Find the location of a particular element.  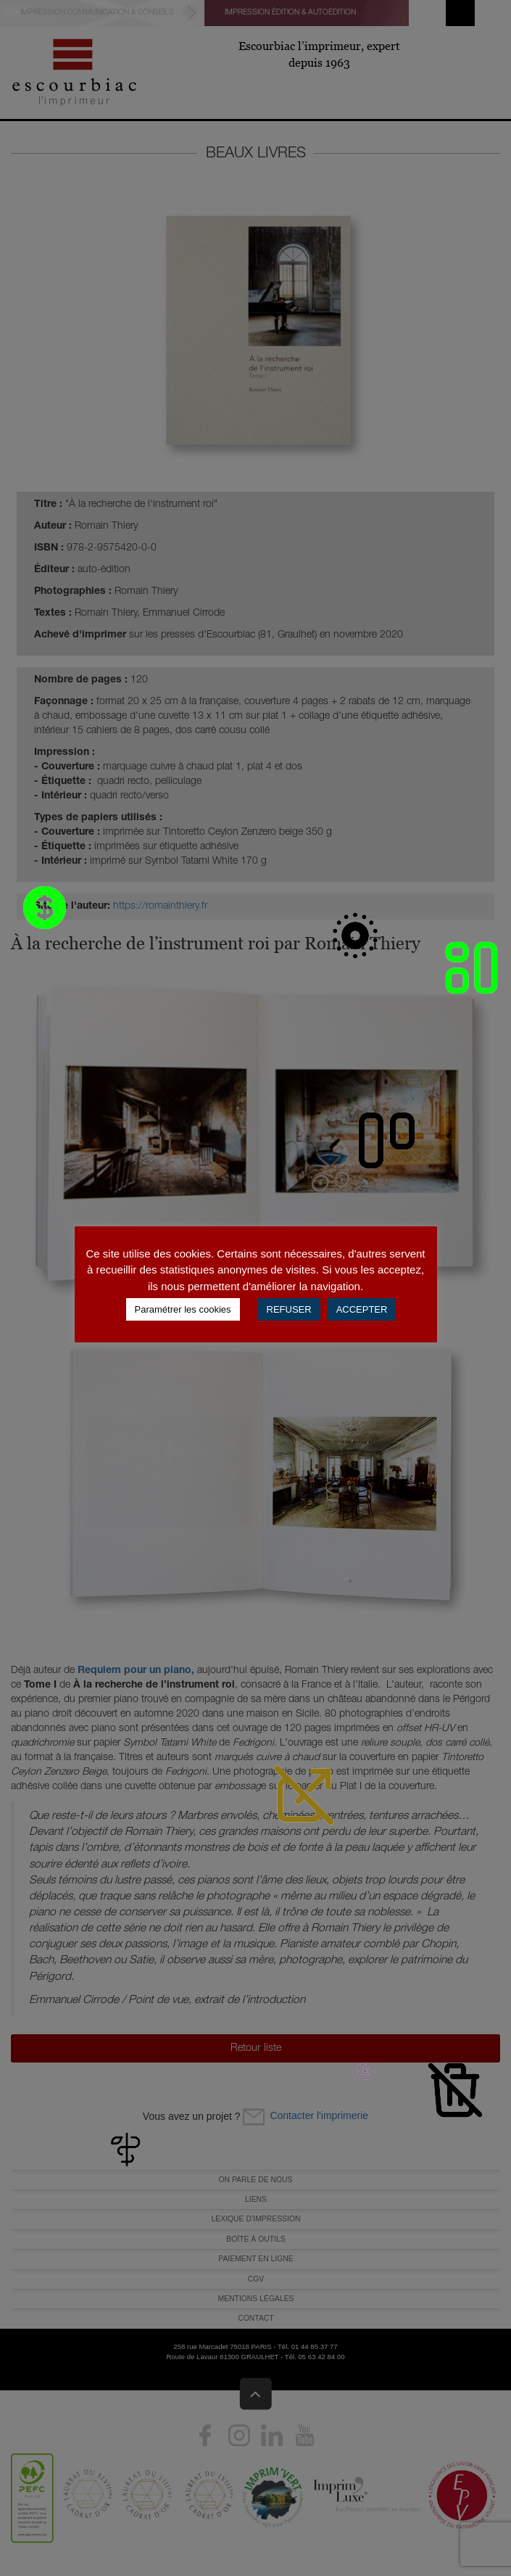

view your account balance is located at coordinates (44, 907).